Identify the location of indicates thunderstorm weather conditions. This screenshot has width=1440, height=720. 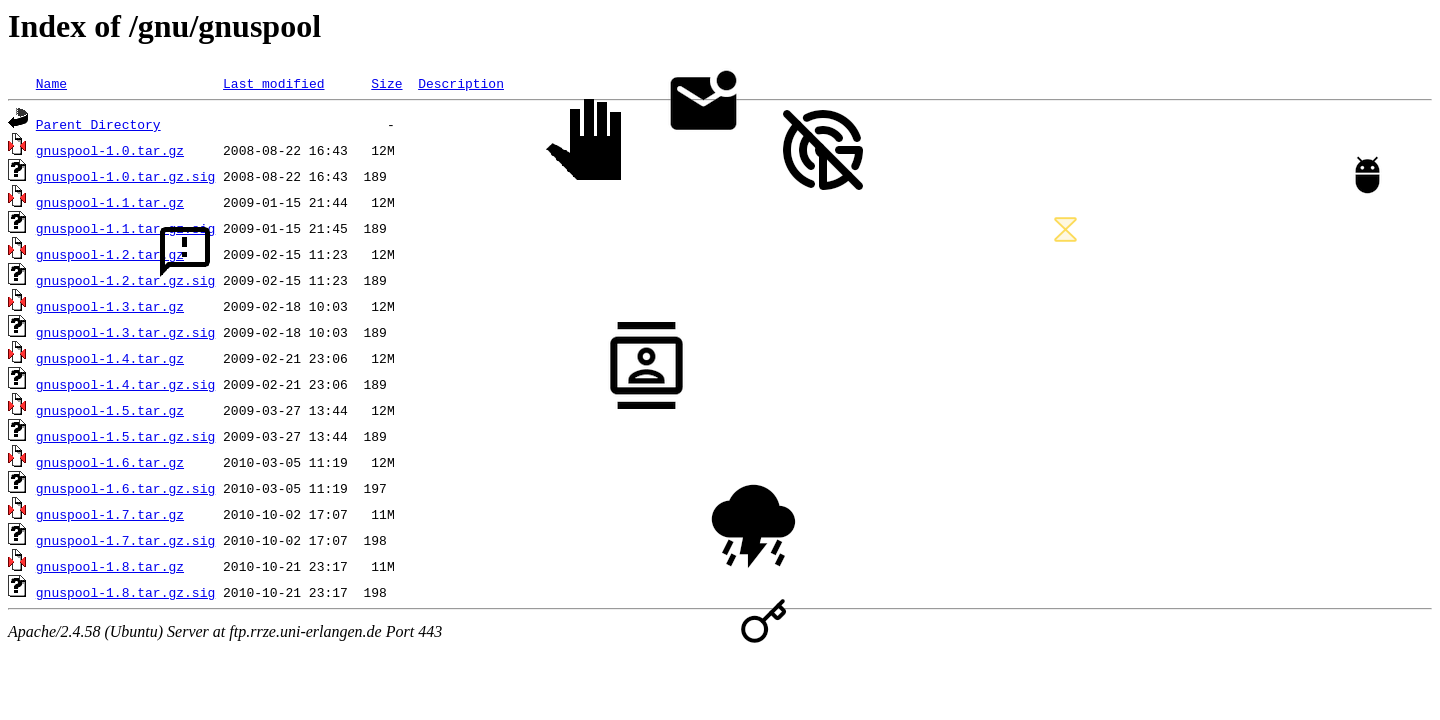
(753, 526).